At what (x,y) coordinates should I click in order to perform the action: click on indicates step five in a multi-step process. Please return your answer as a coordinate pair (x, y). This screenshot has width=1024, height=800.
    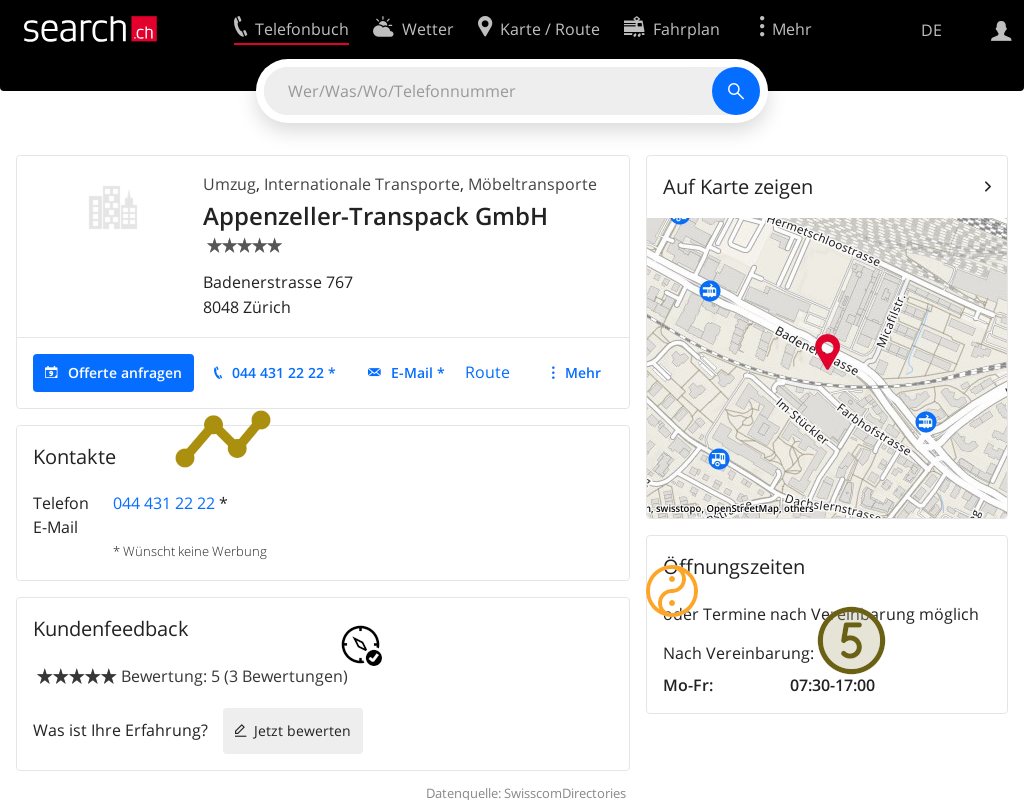
    Looking at the image, I should click on (851, 640).